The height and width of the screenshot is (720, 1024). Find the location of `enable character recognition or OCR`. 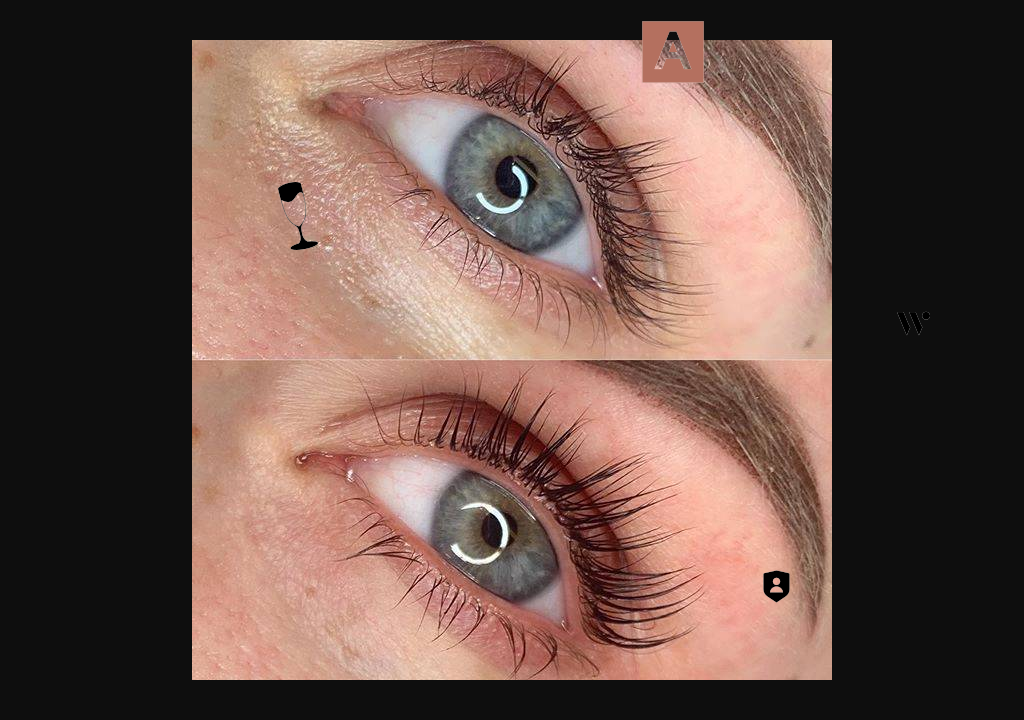

enable character recognition or OCR is located at coordinates (673, 52).